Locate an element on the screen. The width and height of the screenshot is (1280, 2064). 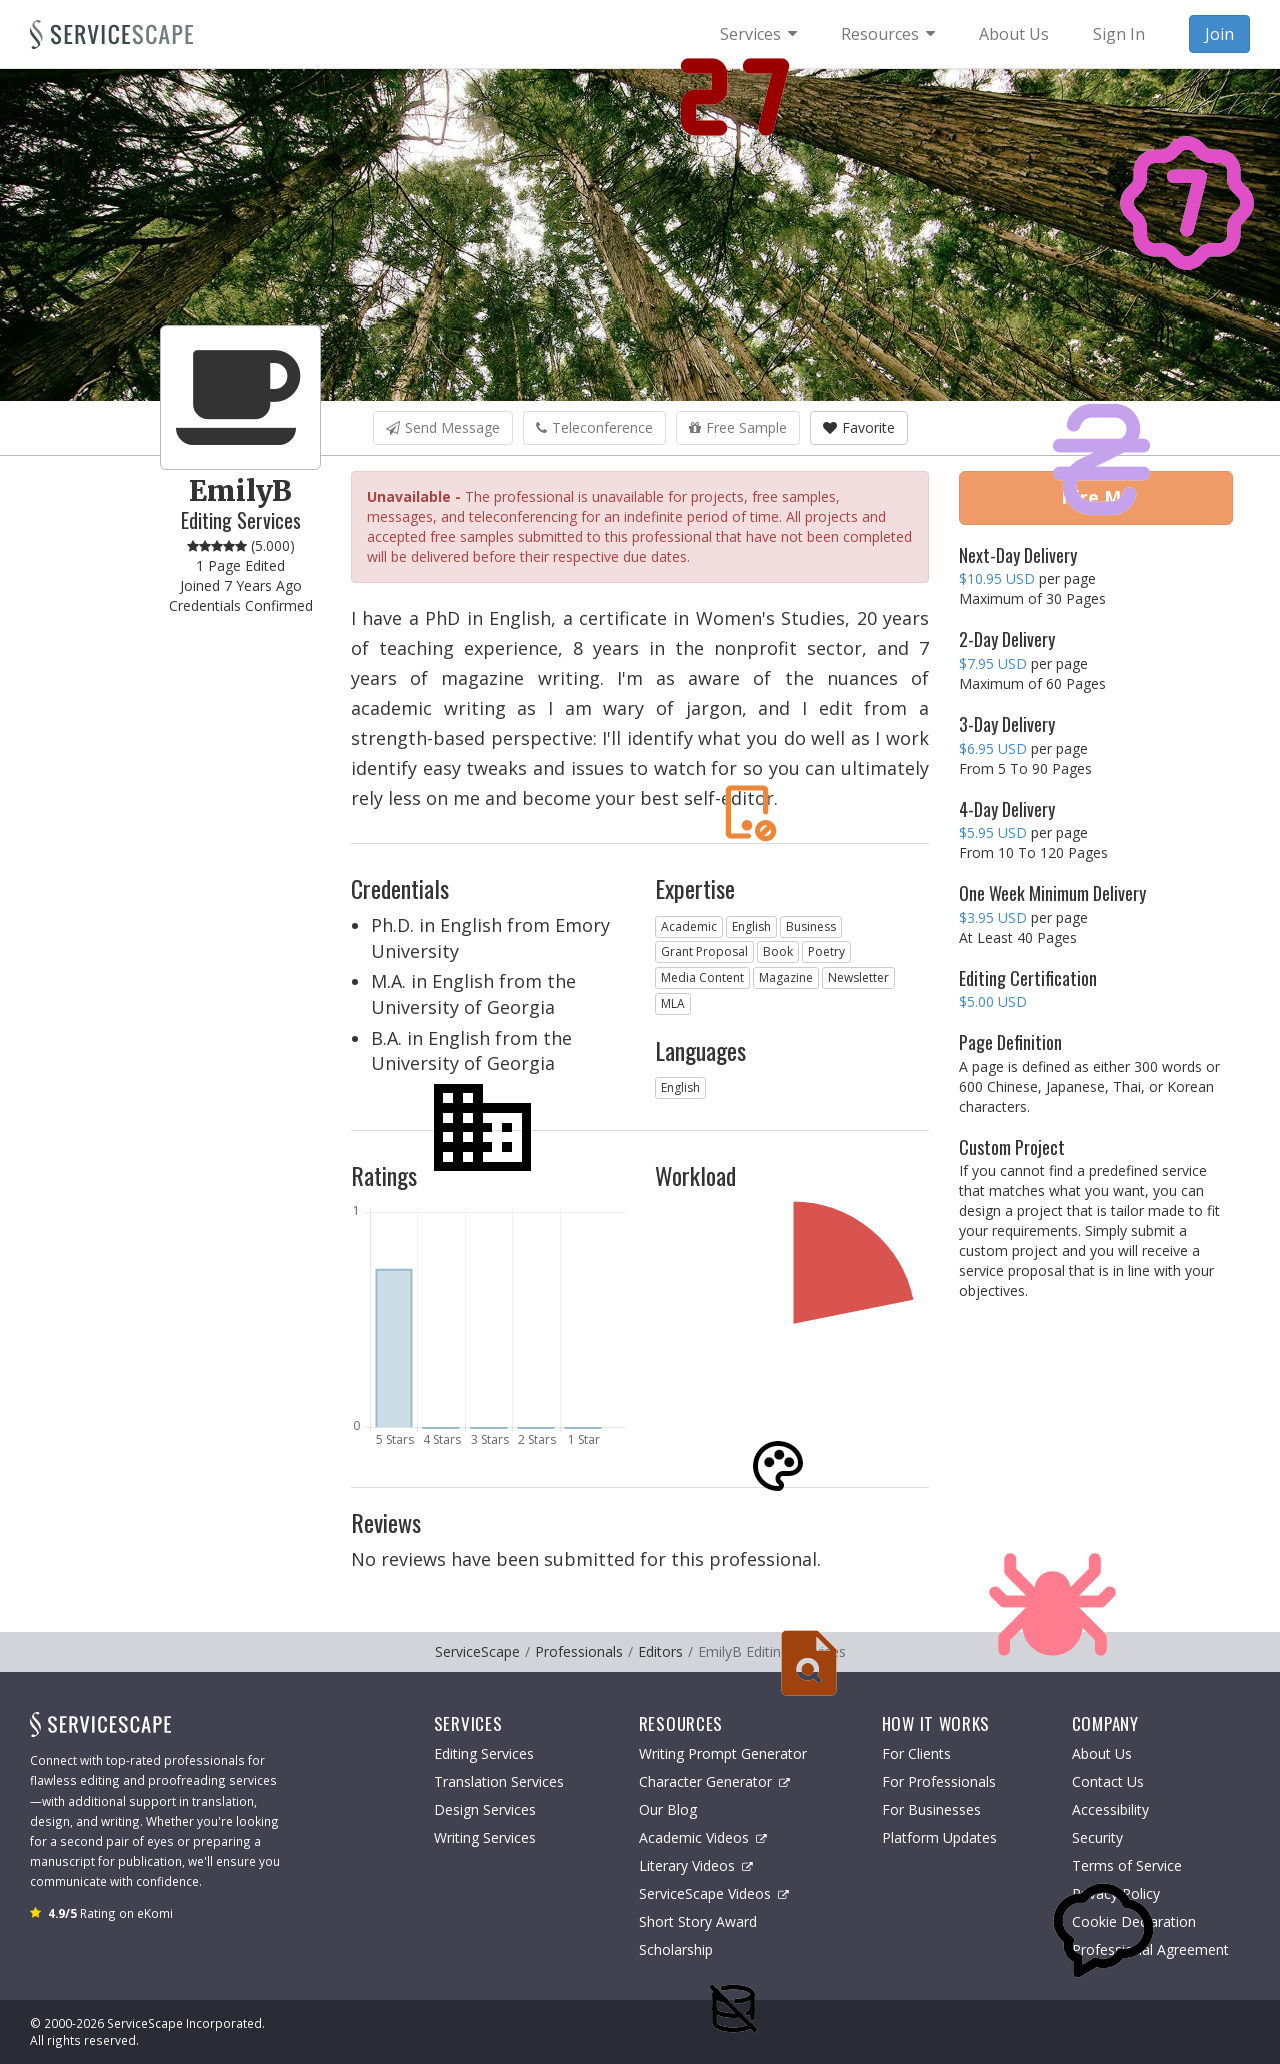
indicates a bug or error in the system is located at coordinates (1052, 1607).